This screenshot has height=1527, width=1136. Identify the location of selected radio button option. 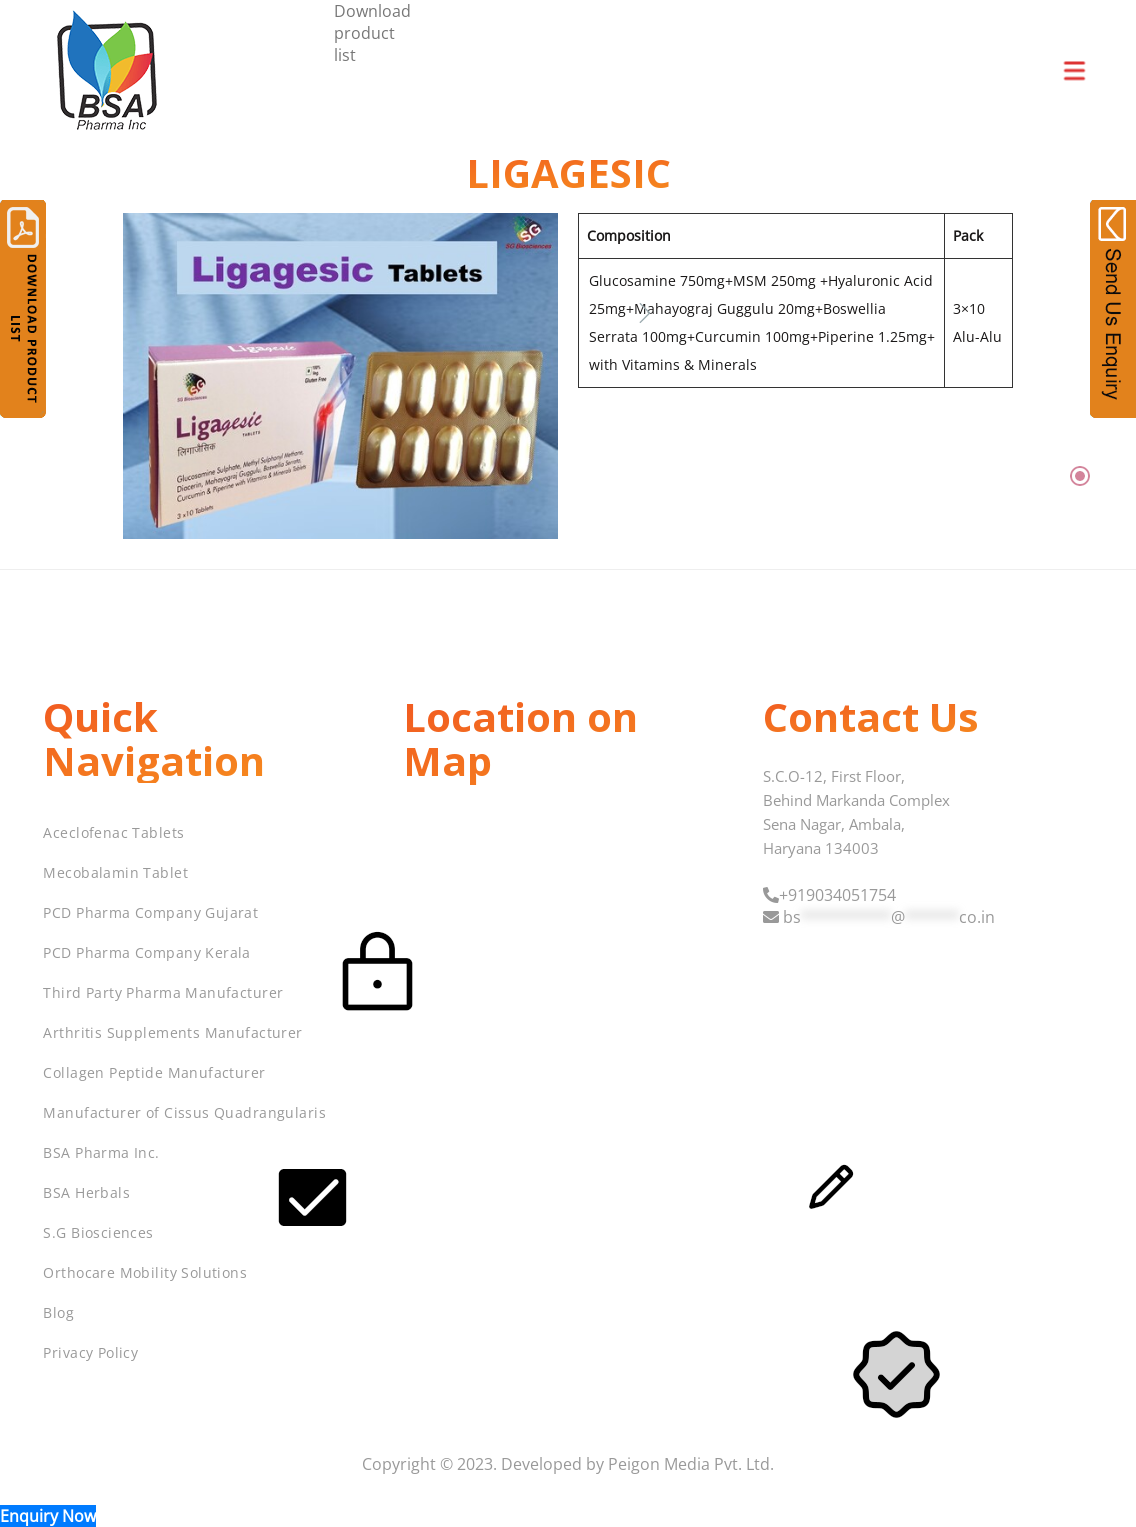
(1080, 476).